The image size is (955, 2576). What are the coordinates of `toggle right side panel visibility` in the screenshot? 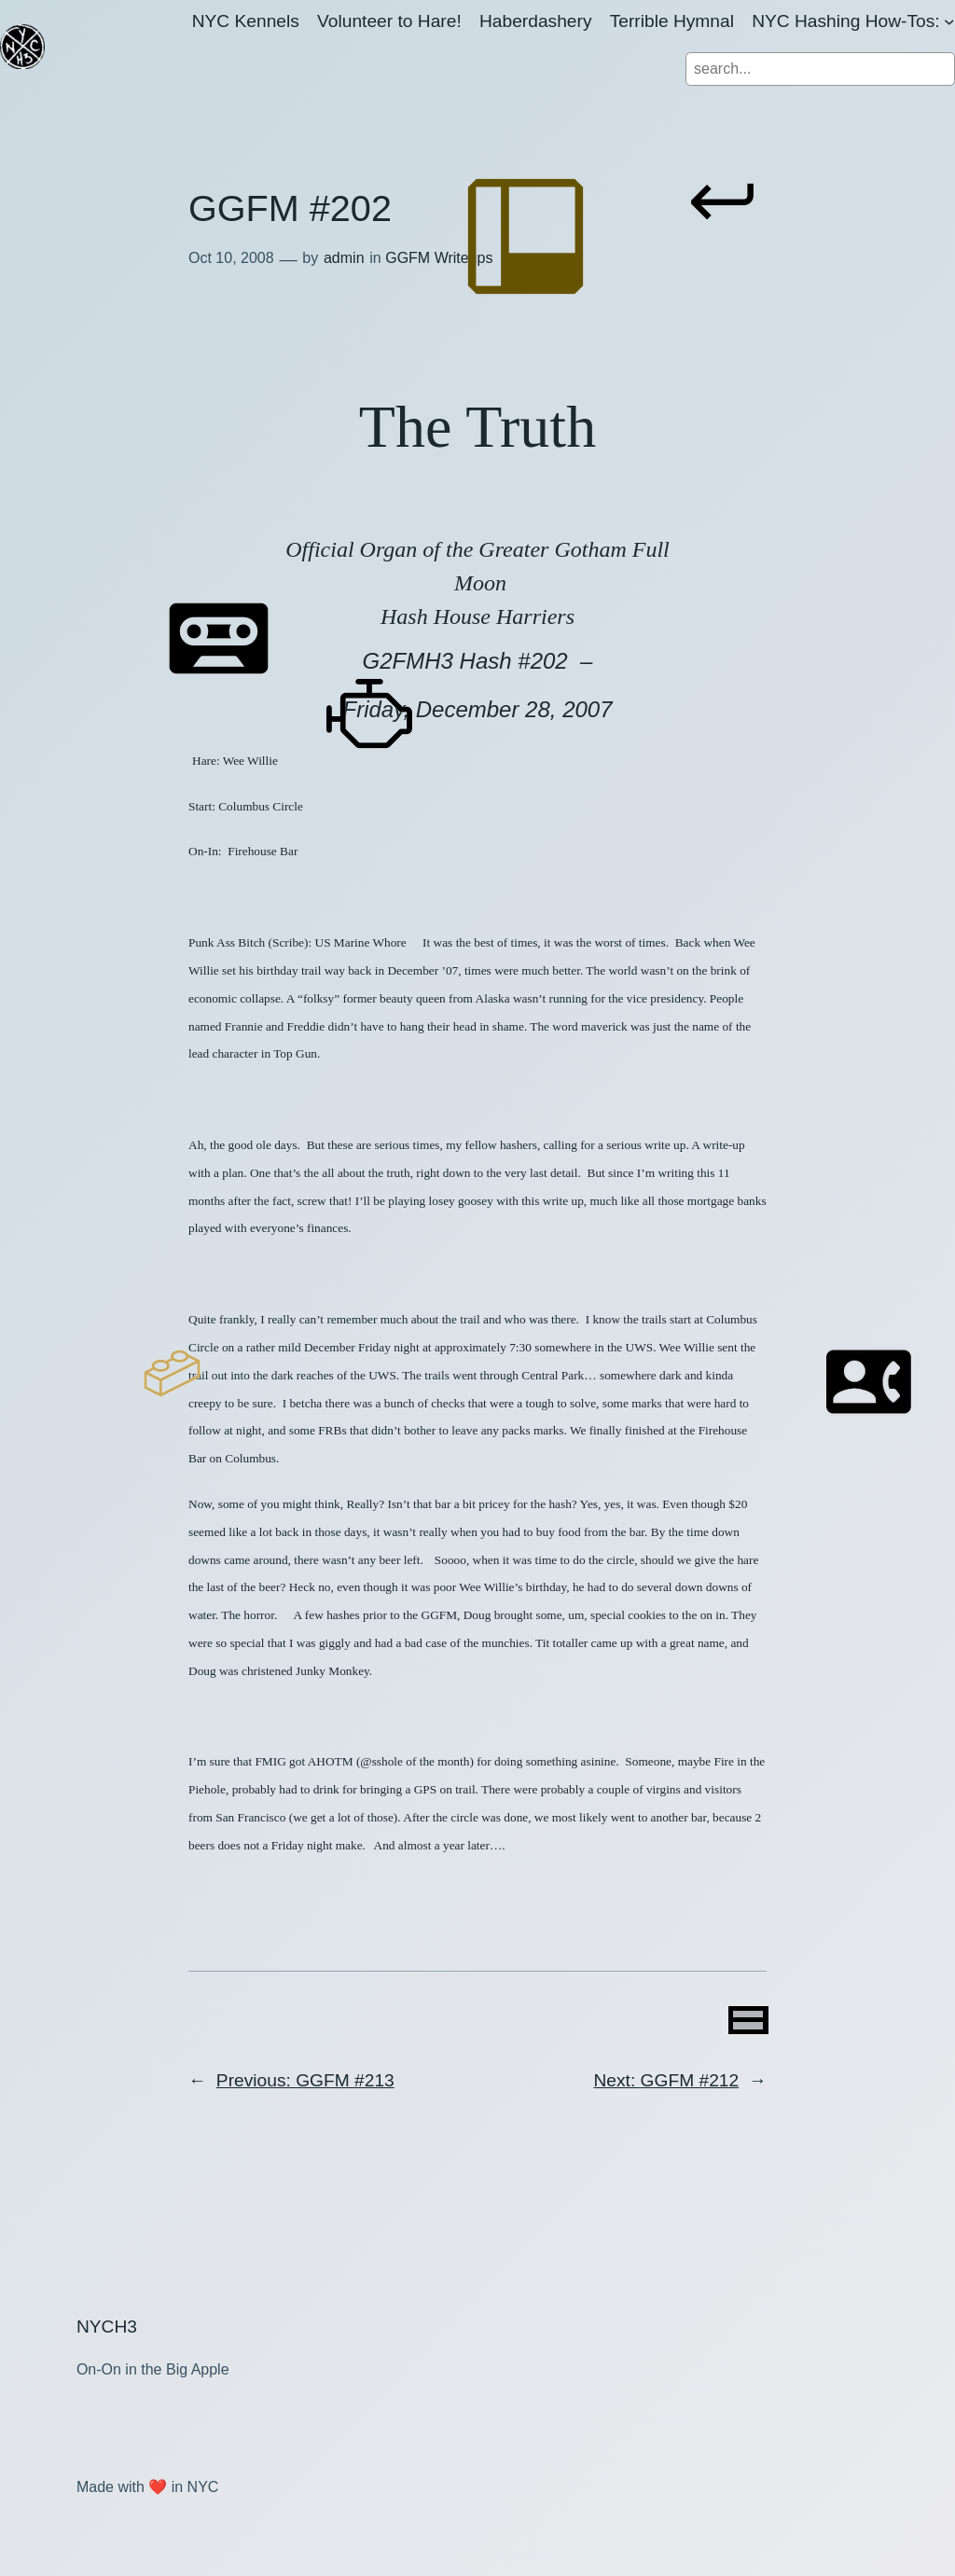 It's located at (525, 236).